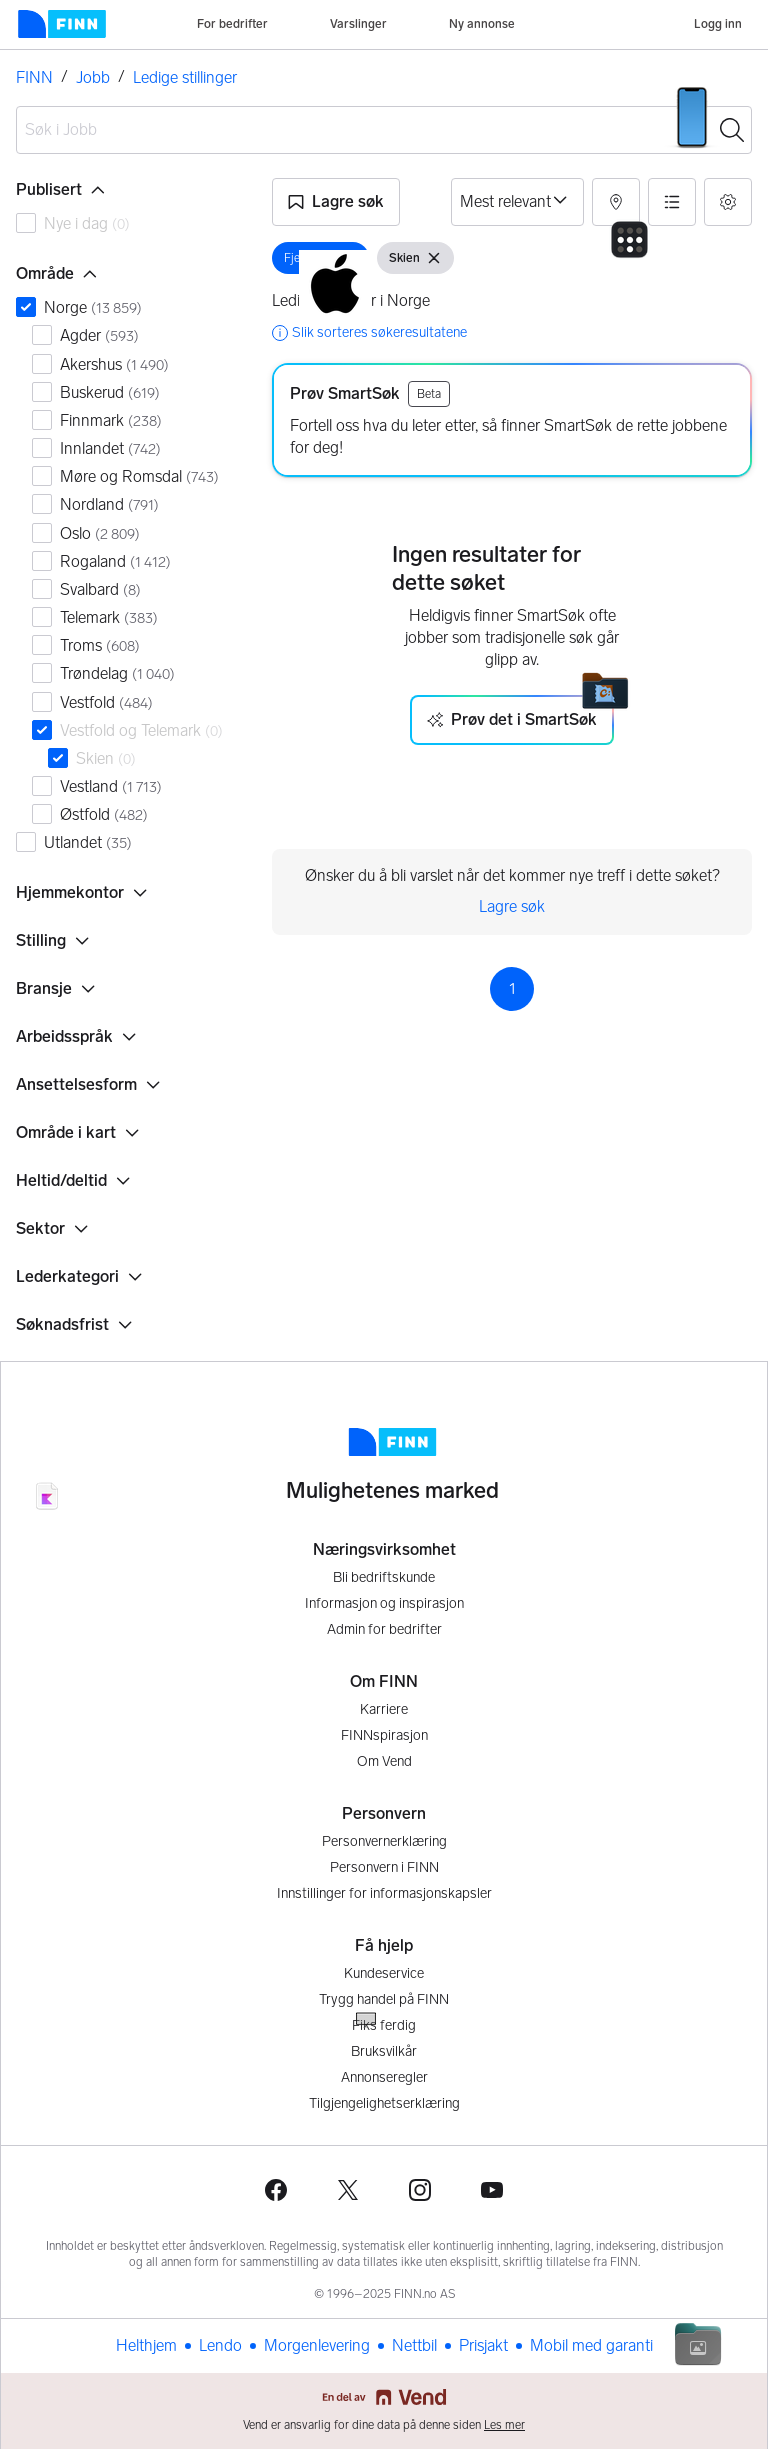  What do you see at coordinates (366, 2020) in the screenshot?
I see `access display or monitor settings` at bounding box center [366, 2020].